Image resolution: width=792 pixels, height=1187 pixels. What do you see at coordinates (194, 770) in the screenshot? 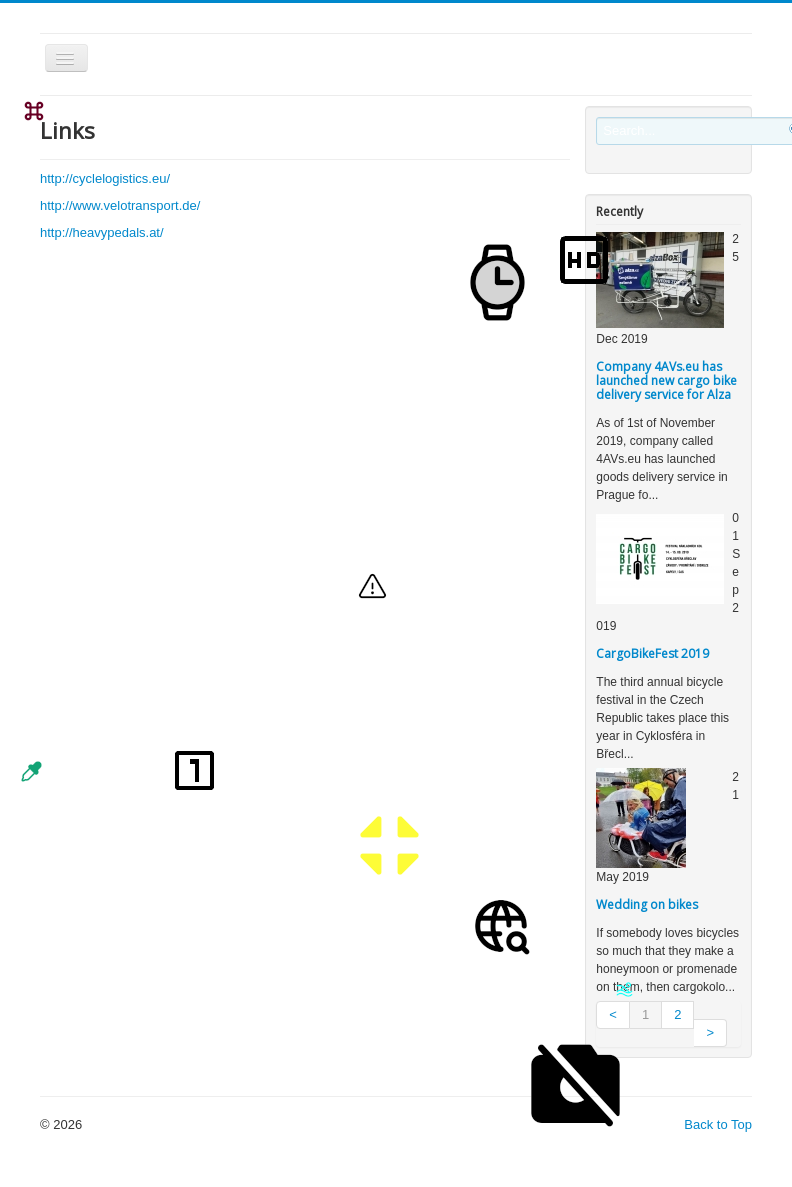
I see `select option one or first choice` at bounding box center [194, 770].